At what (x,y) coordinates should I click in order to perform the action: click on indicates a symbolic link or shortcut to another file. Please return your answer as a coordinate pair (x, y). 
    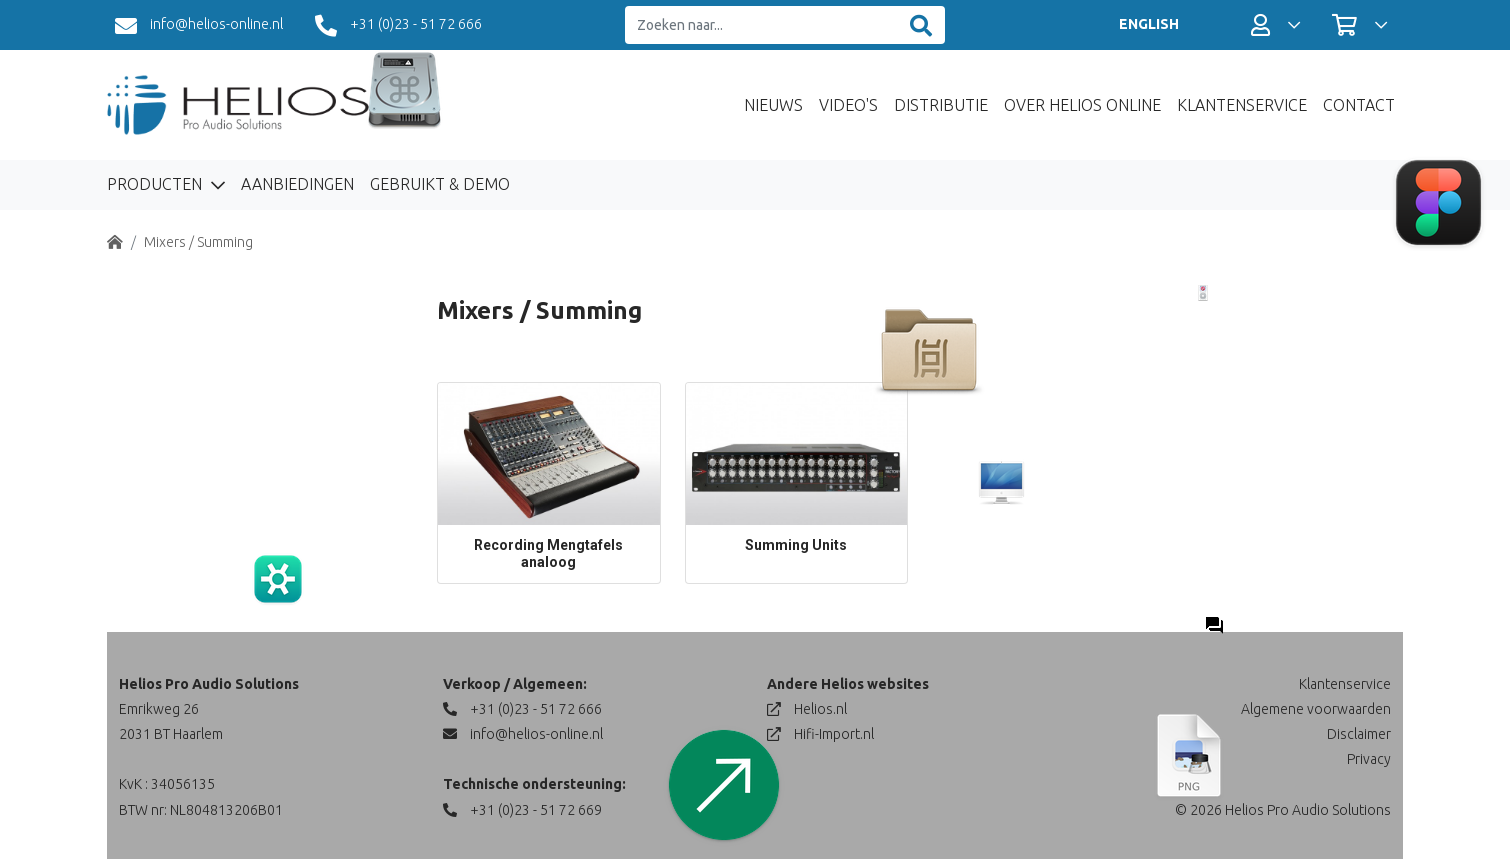
    Looking at the image, I should click on (724, 785).